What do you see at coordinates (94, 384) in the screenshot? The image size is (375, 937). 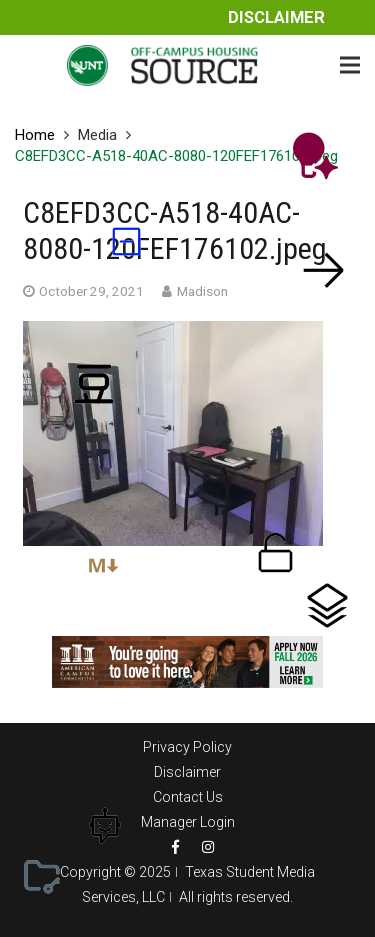 I see `open Douban app` at bounding box center [94, 384].